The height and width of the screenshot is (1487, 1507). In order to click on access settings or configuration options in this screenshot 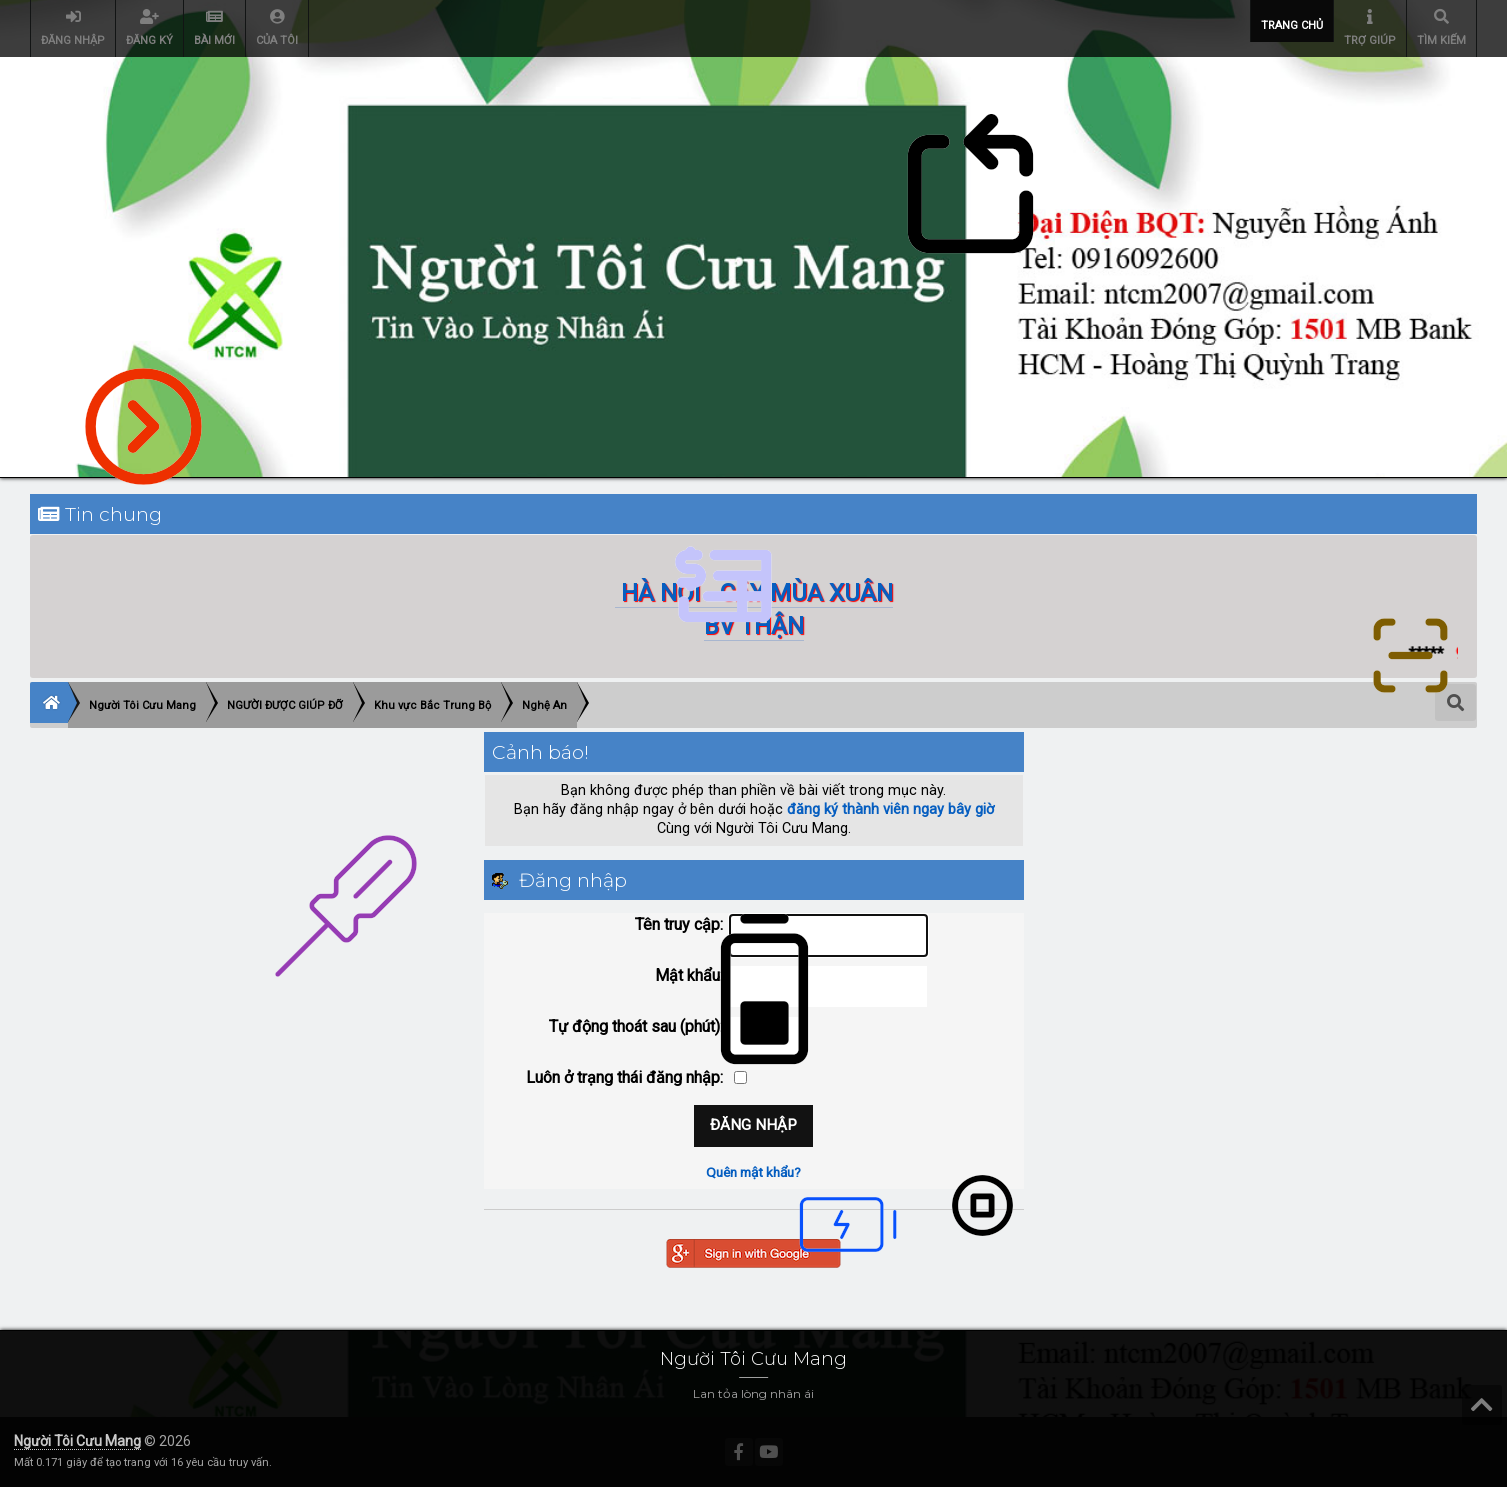, I will do `click(346, 906)`.